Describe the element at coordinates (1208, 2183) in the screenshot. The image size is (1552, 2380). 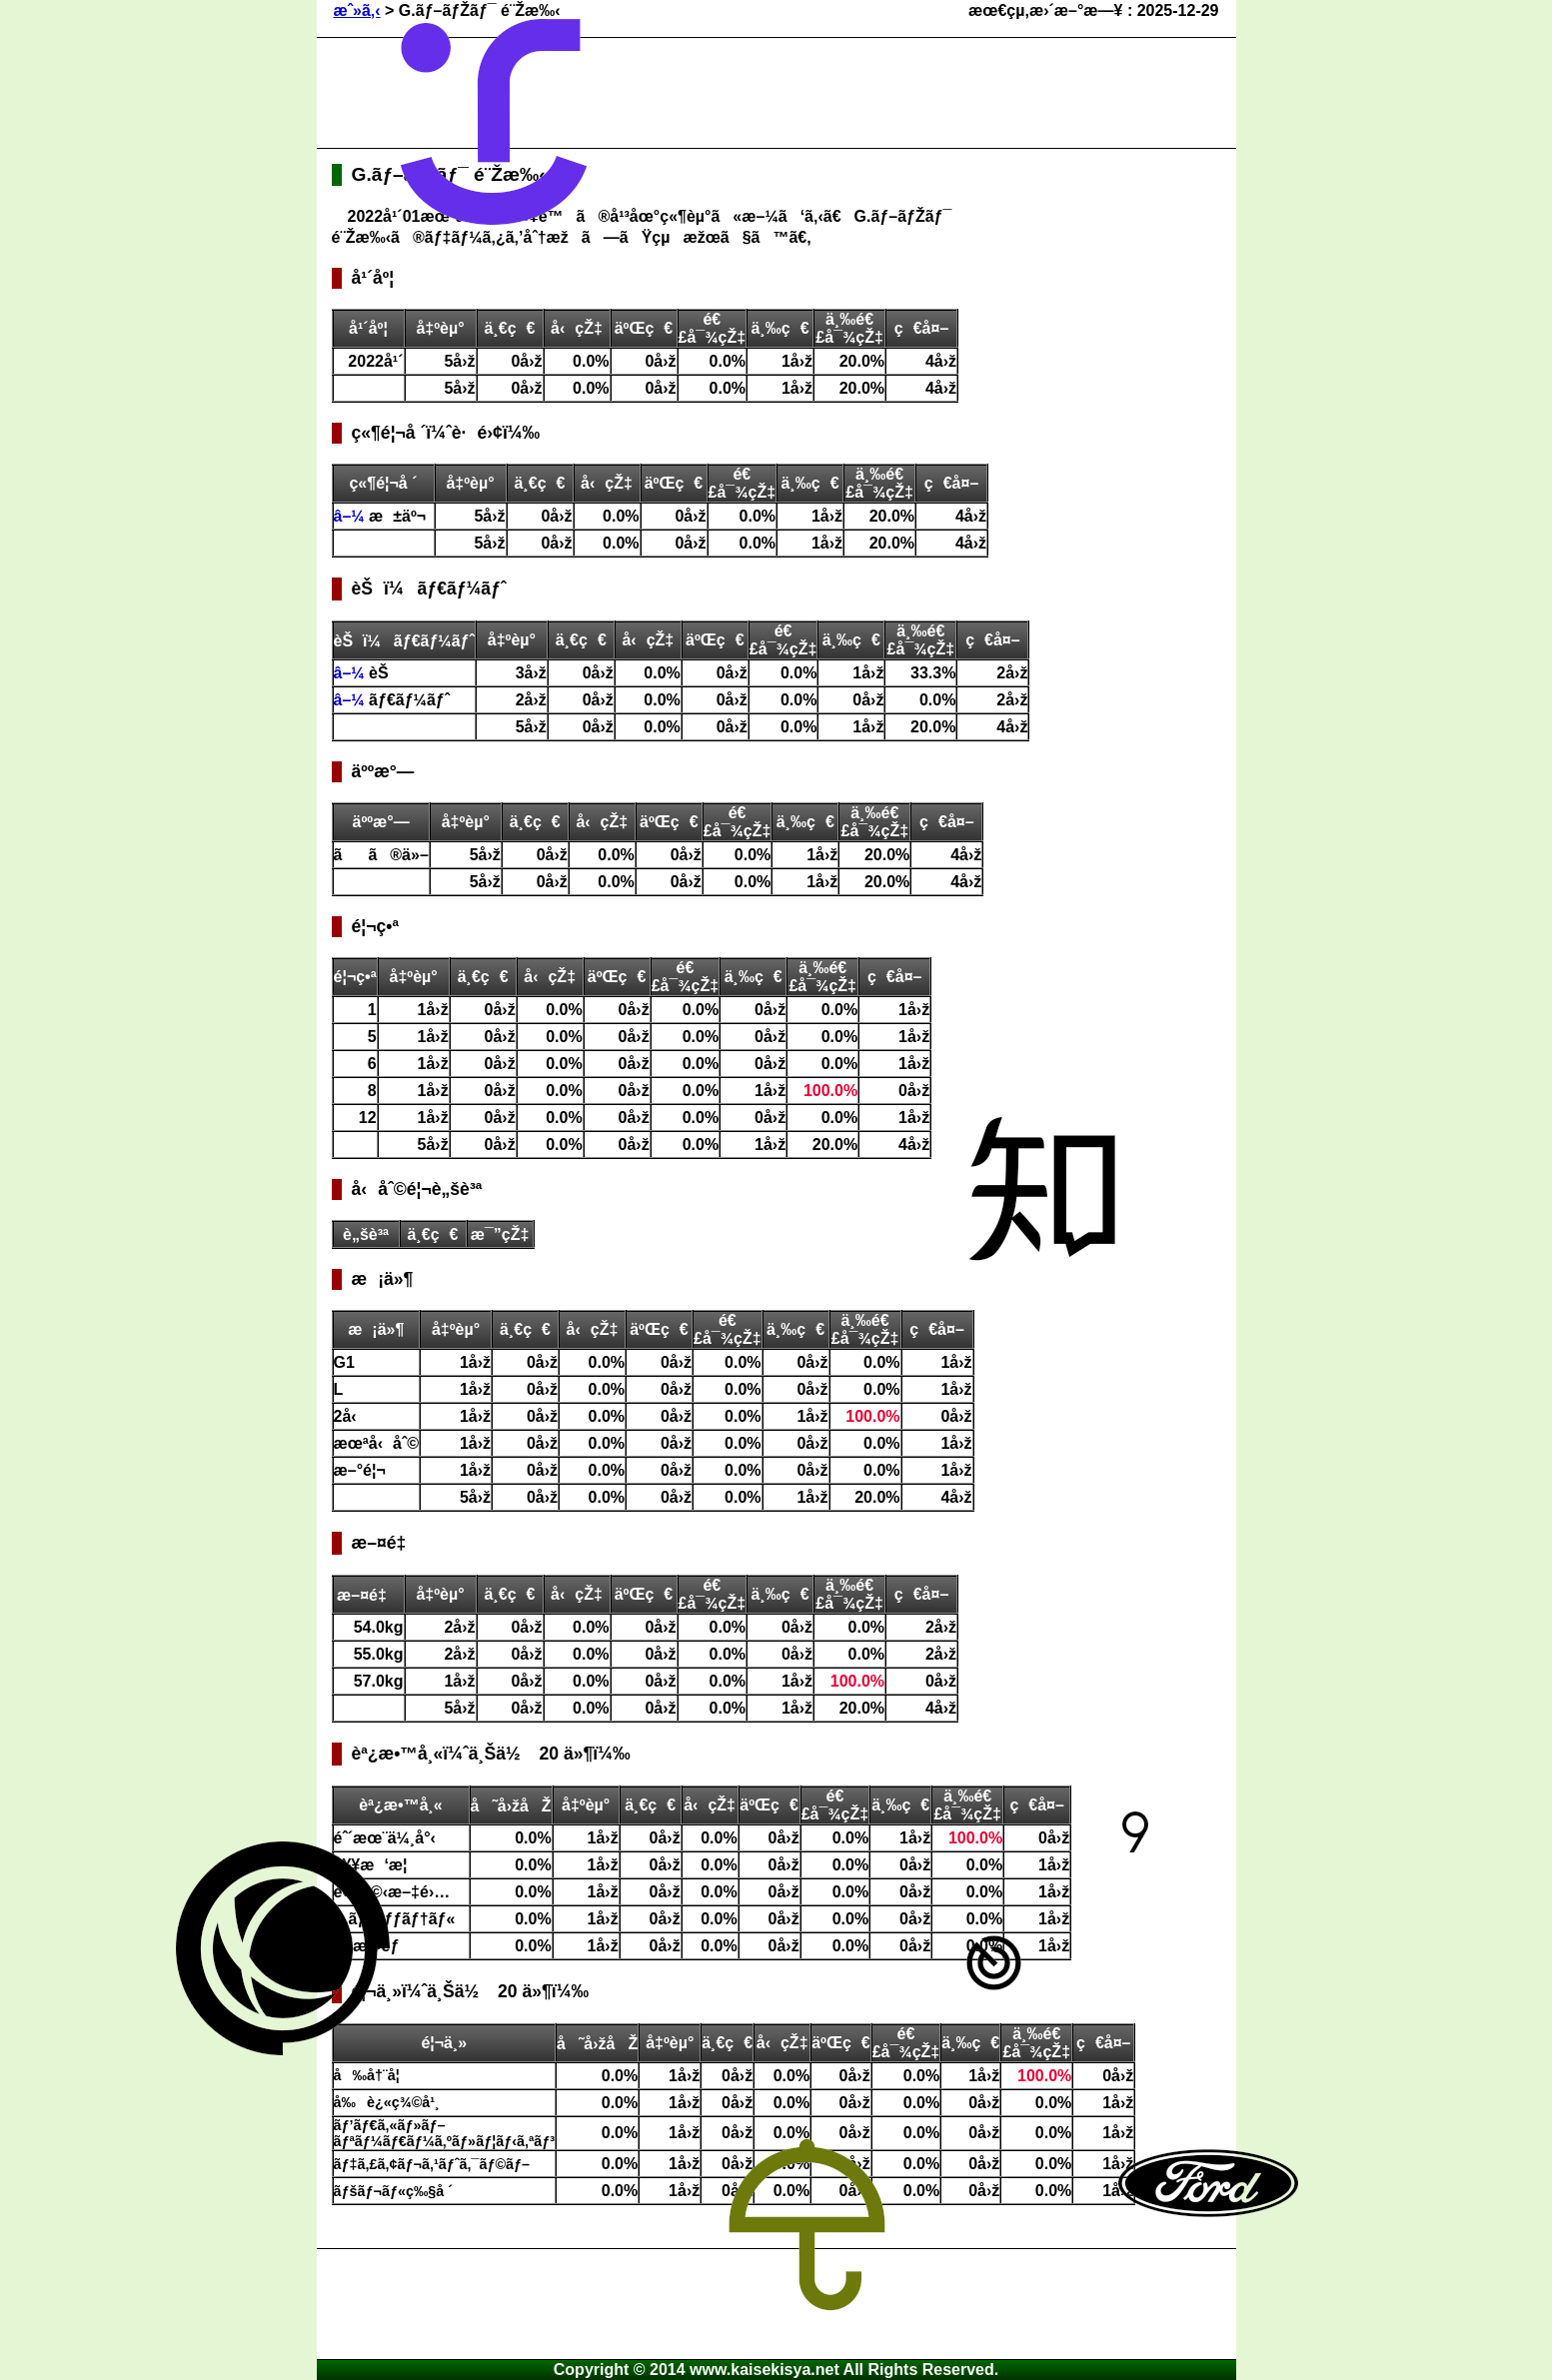
I see `Ford brand or dealership app` at that location.